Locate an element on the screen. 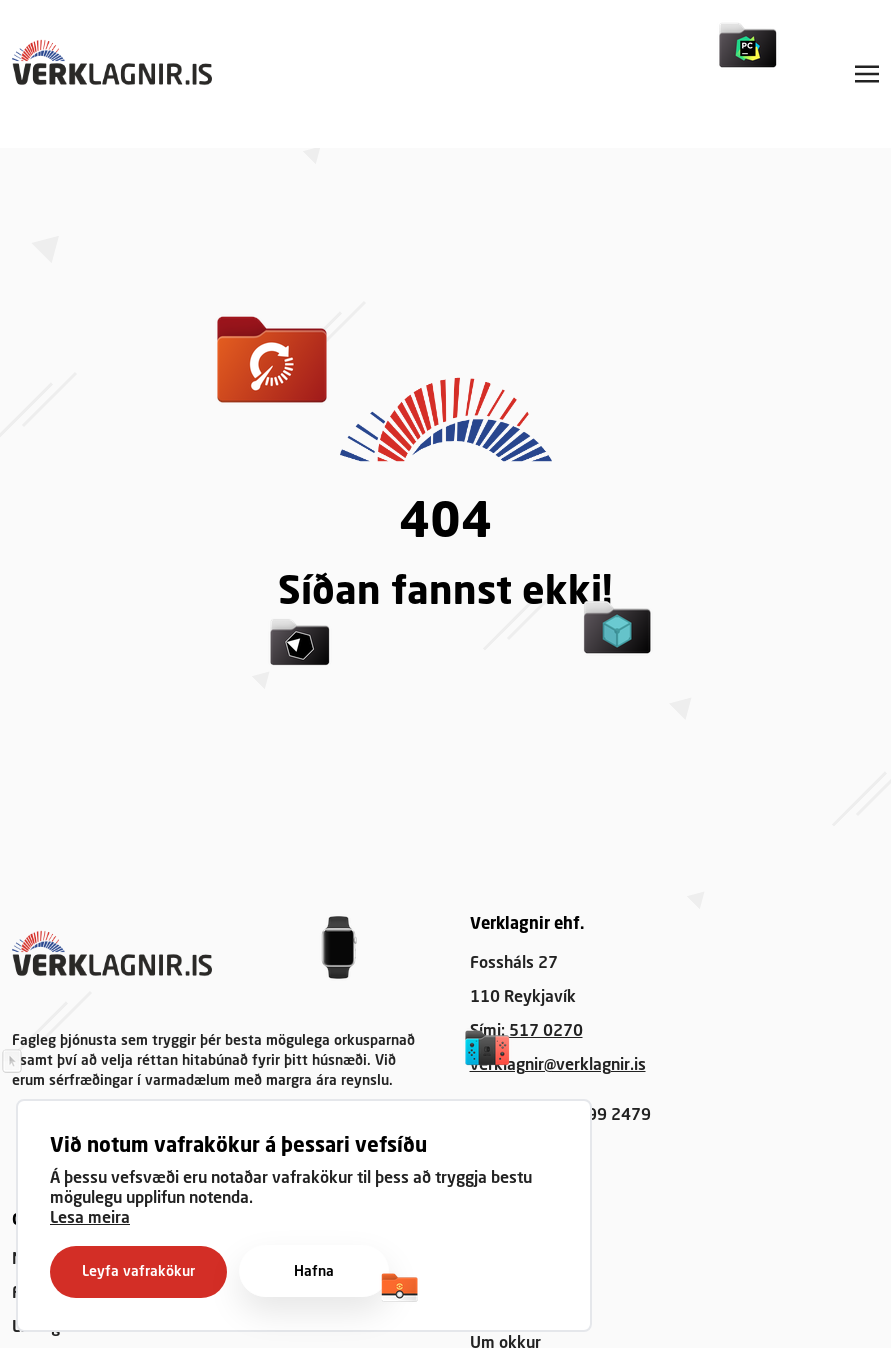 Image resolution: width=891 pixels, height=1348 pixels. open nintendo switch games folder is located at coordinates (487, 1049).